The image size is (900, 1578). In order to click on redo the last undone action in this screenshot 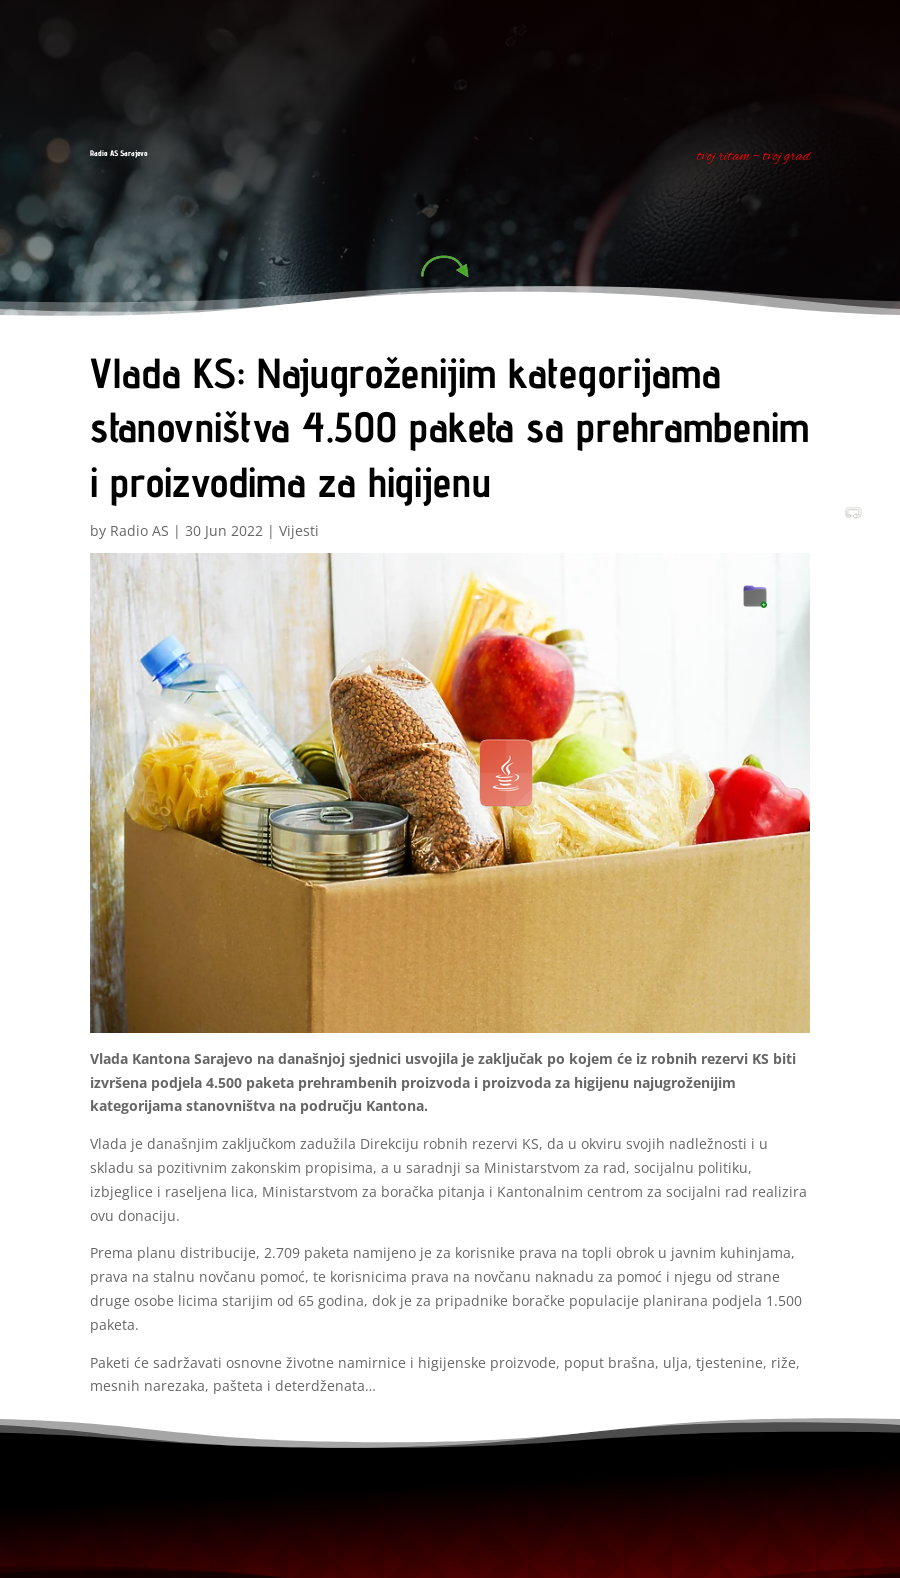, I will do `click(445, 266)`.